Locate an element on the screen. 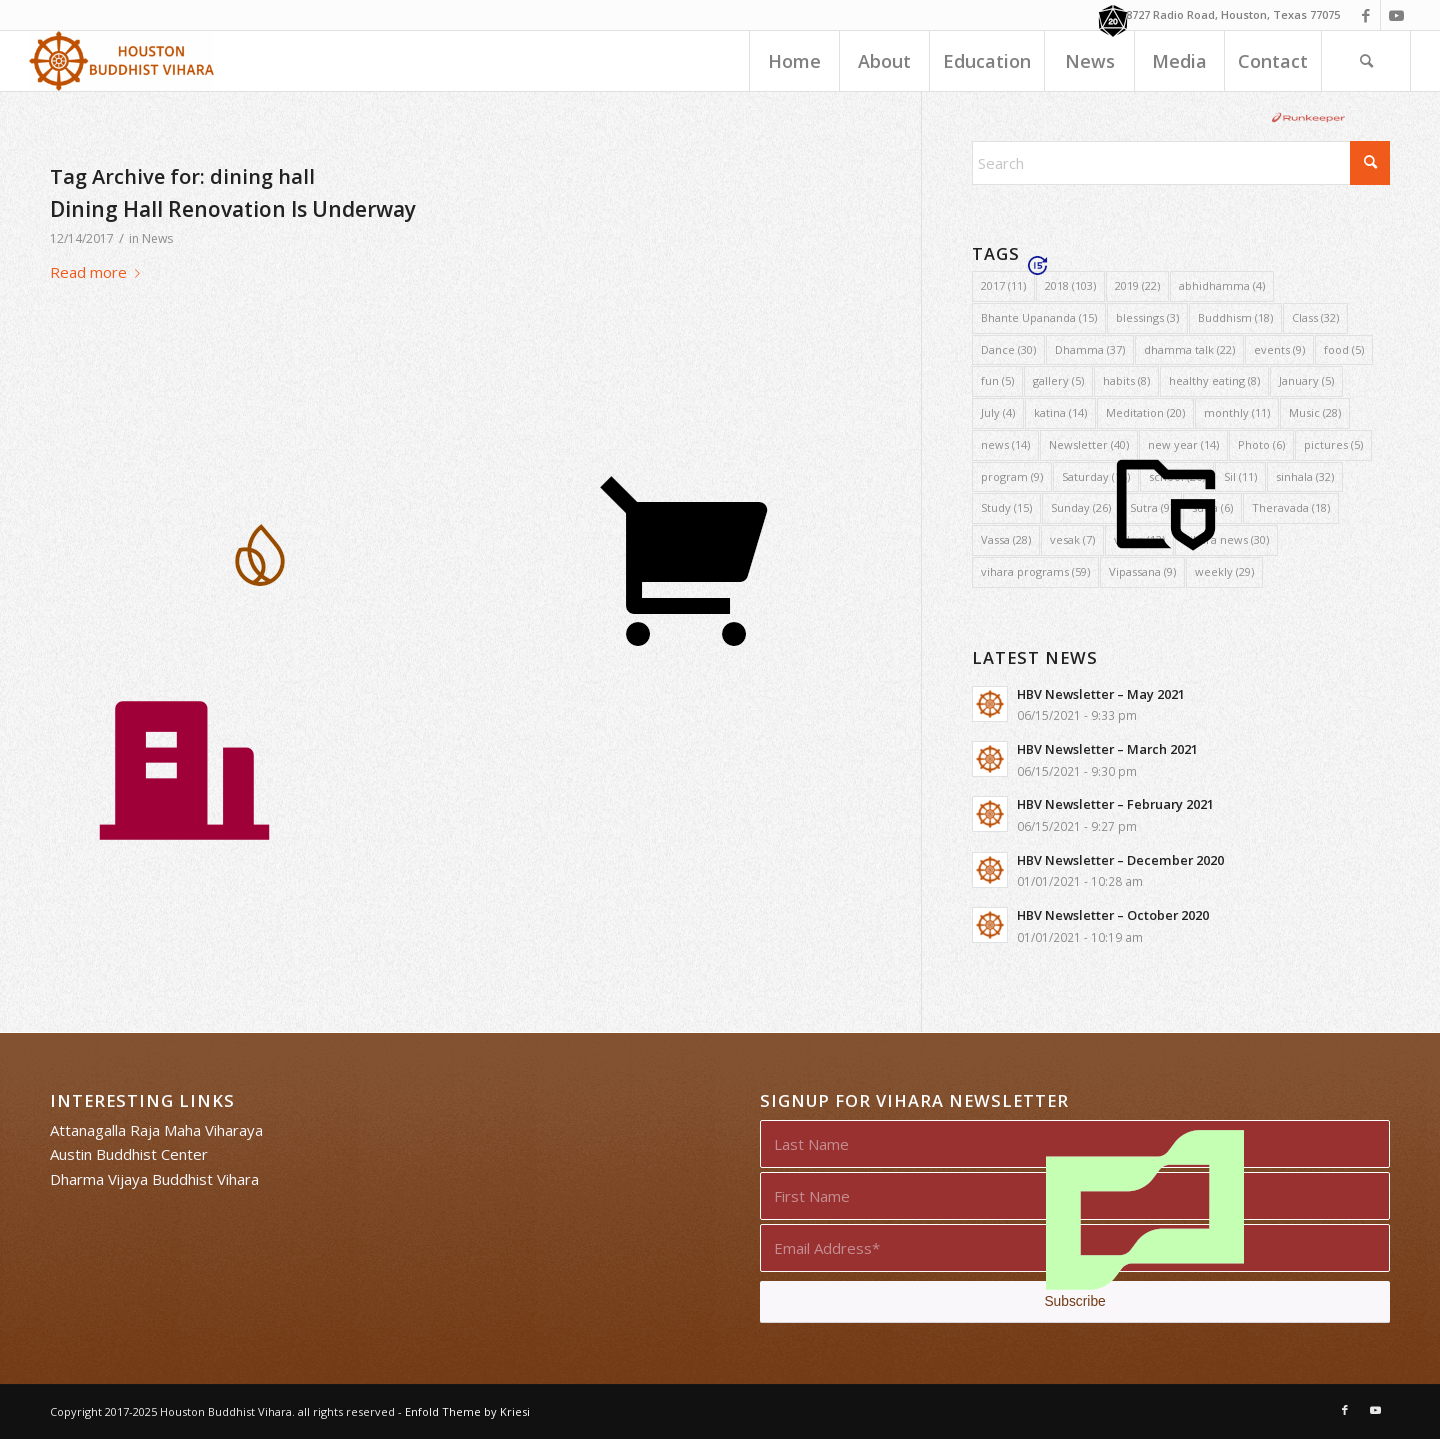 Image resolution: width=1440 pixels, height=1439 pixels. access Firebase console or services is located at coordinates (260, 555).